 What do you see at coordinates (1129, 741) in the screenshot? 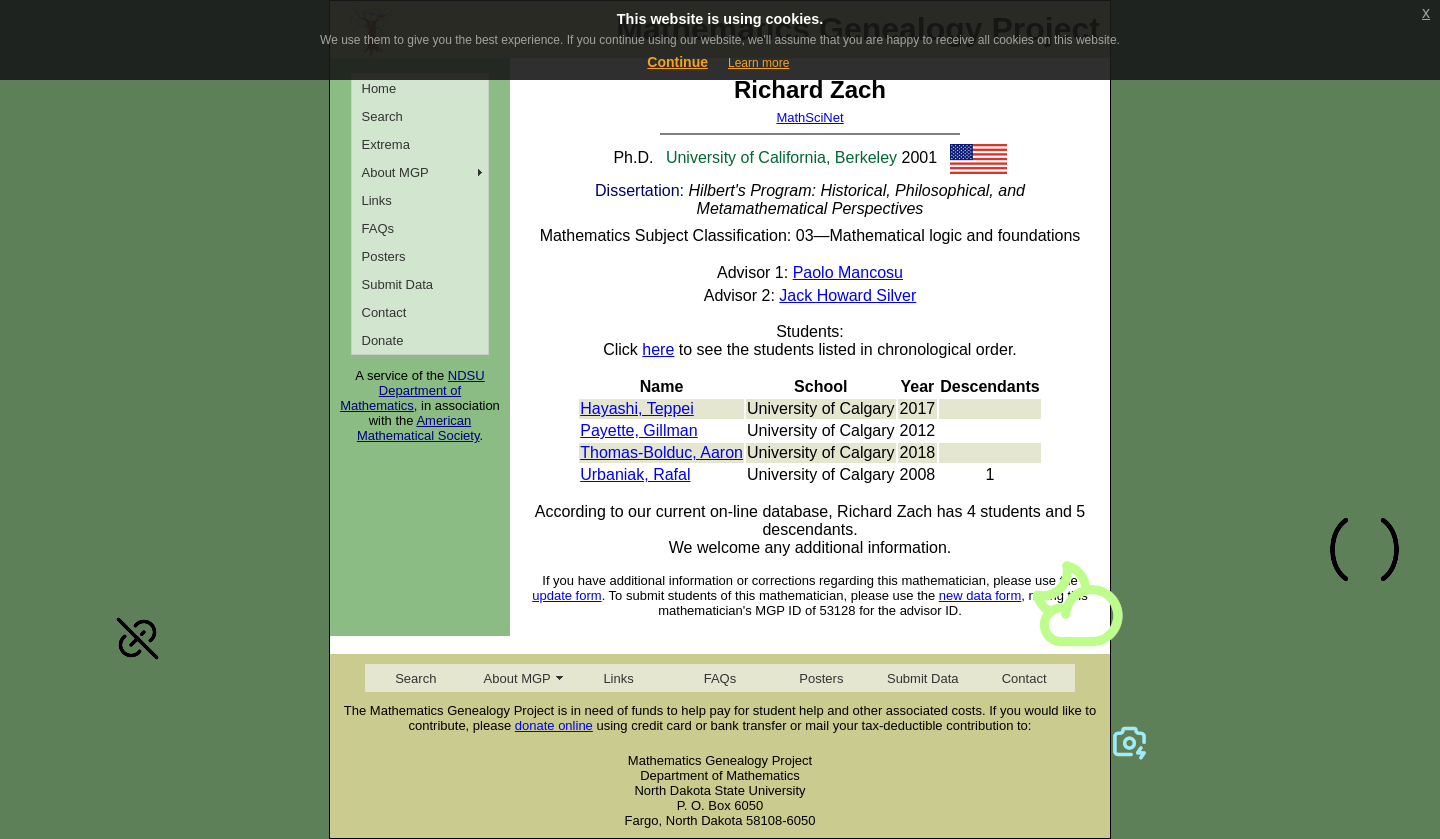
I see `camera flash enabled` at bounding box center [1129, 741].